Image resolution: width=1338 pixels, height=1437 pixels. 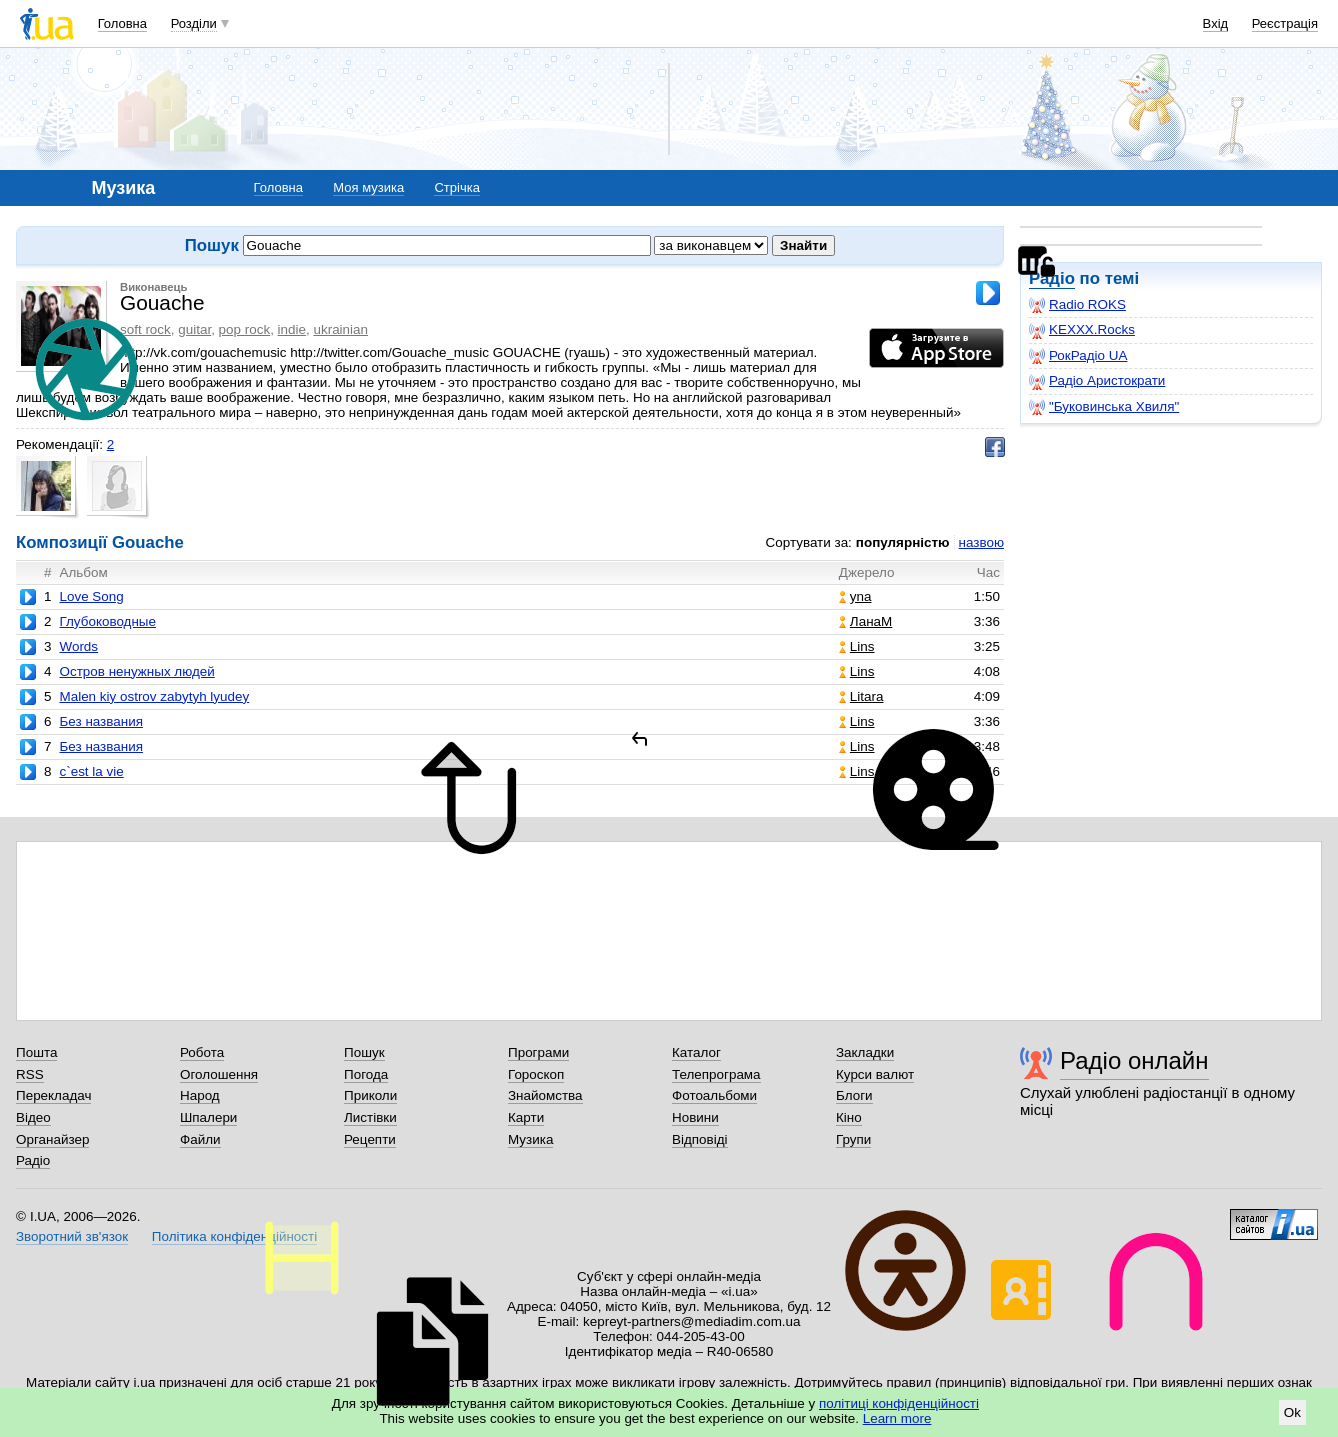 I want to click on open camera settings, so click(x=86, y=369).